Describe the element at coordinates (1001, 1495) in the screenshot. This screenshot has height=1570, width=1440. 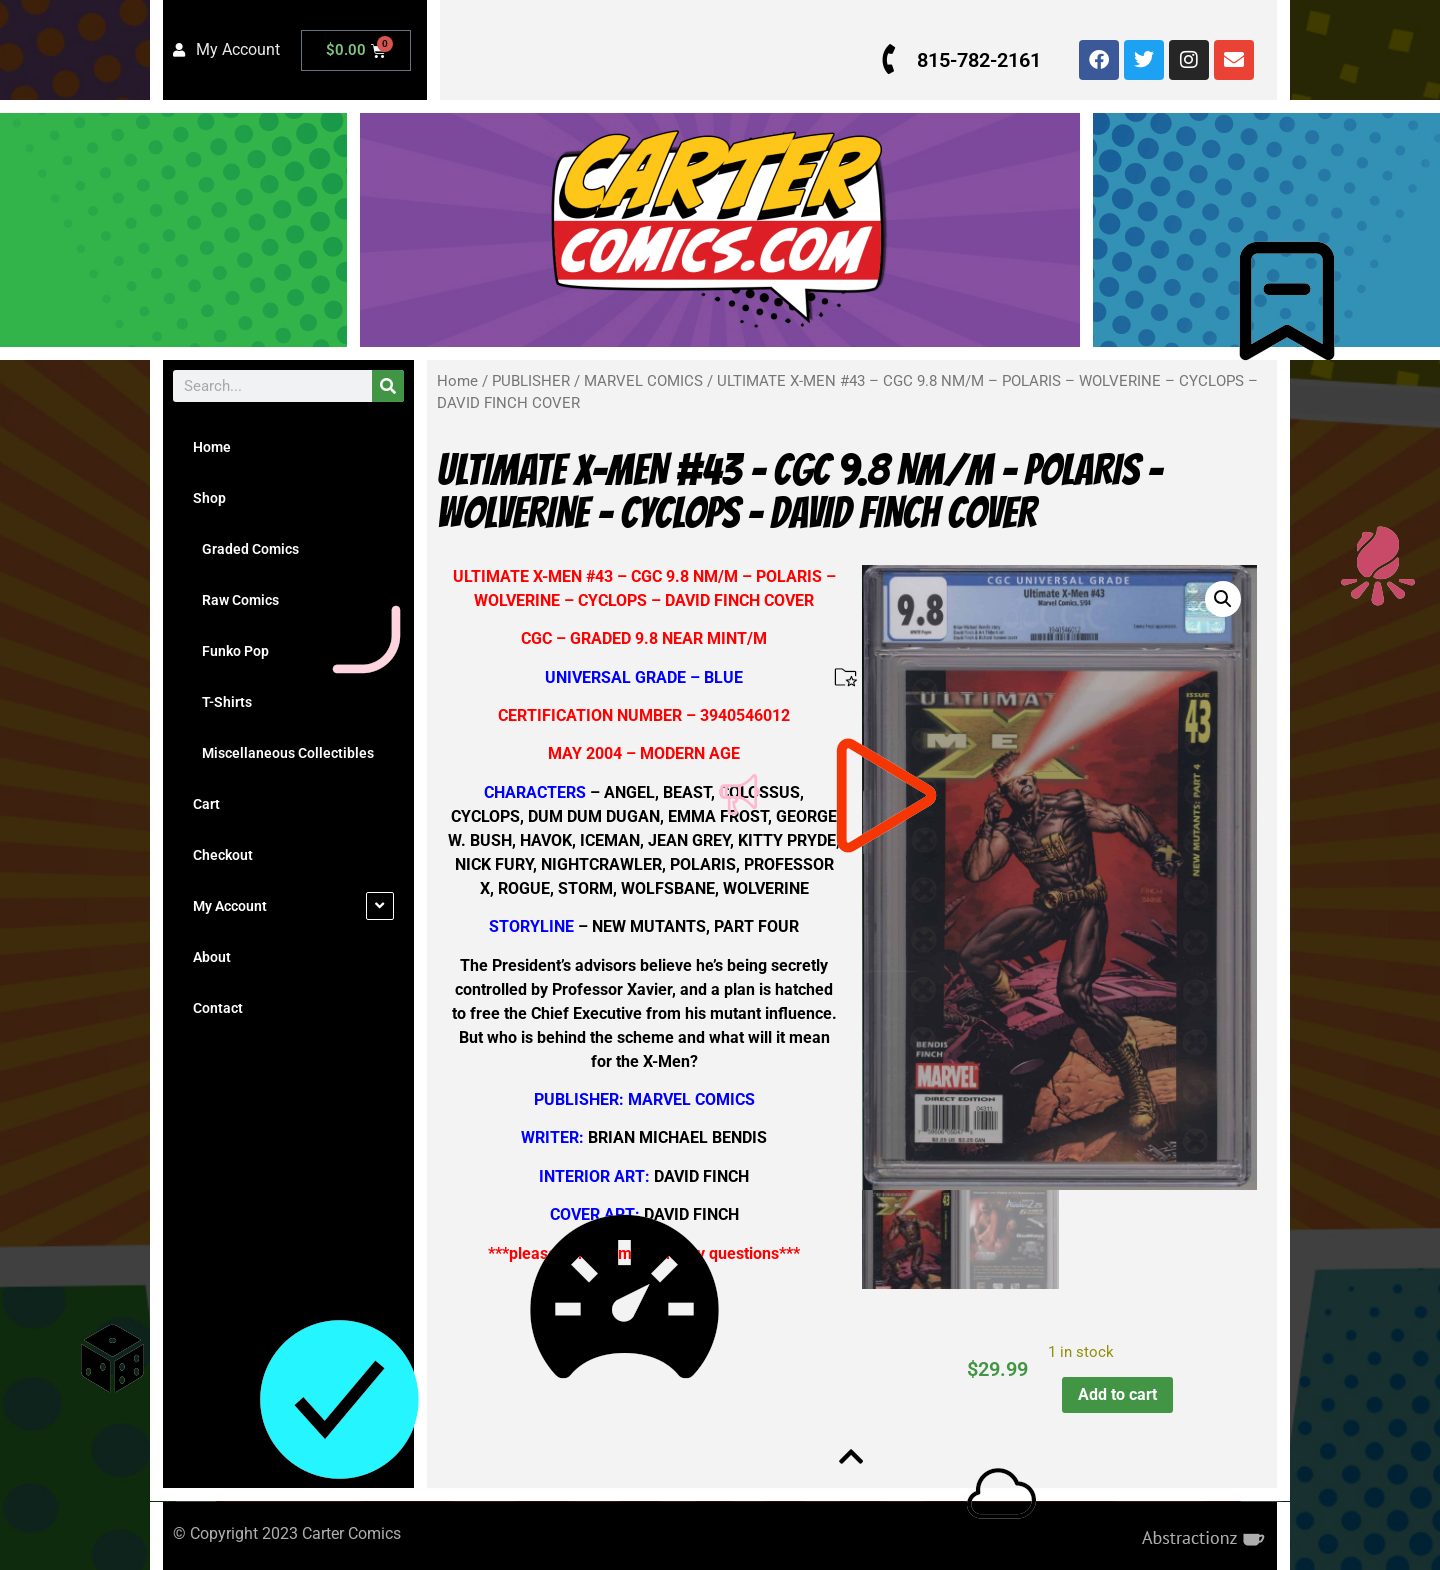
I see `access cloud storage` at that location.